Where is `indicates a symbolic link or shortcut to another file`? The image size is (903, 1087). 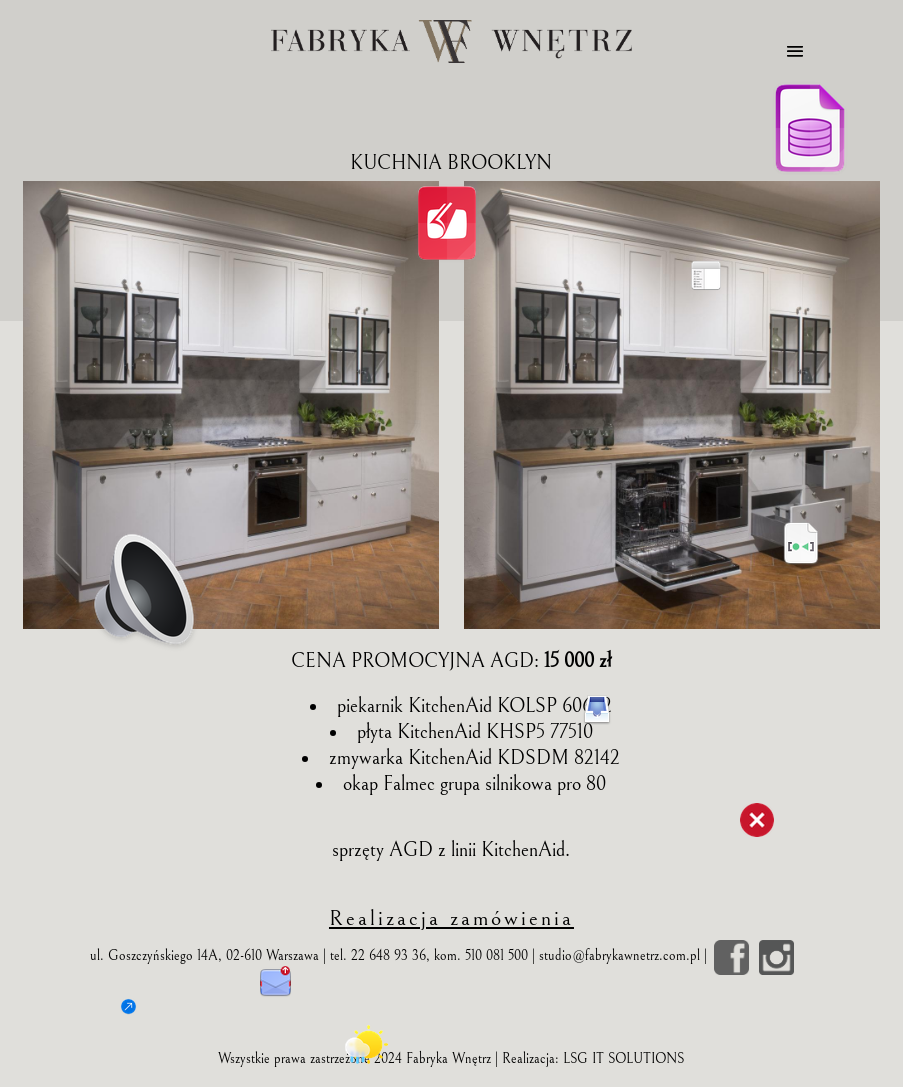
indicates a symbolic link or shortcut to another file is located at coordinates (128, 1006).